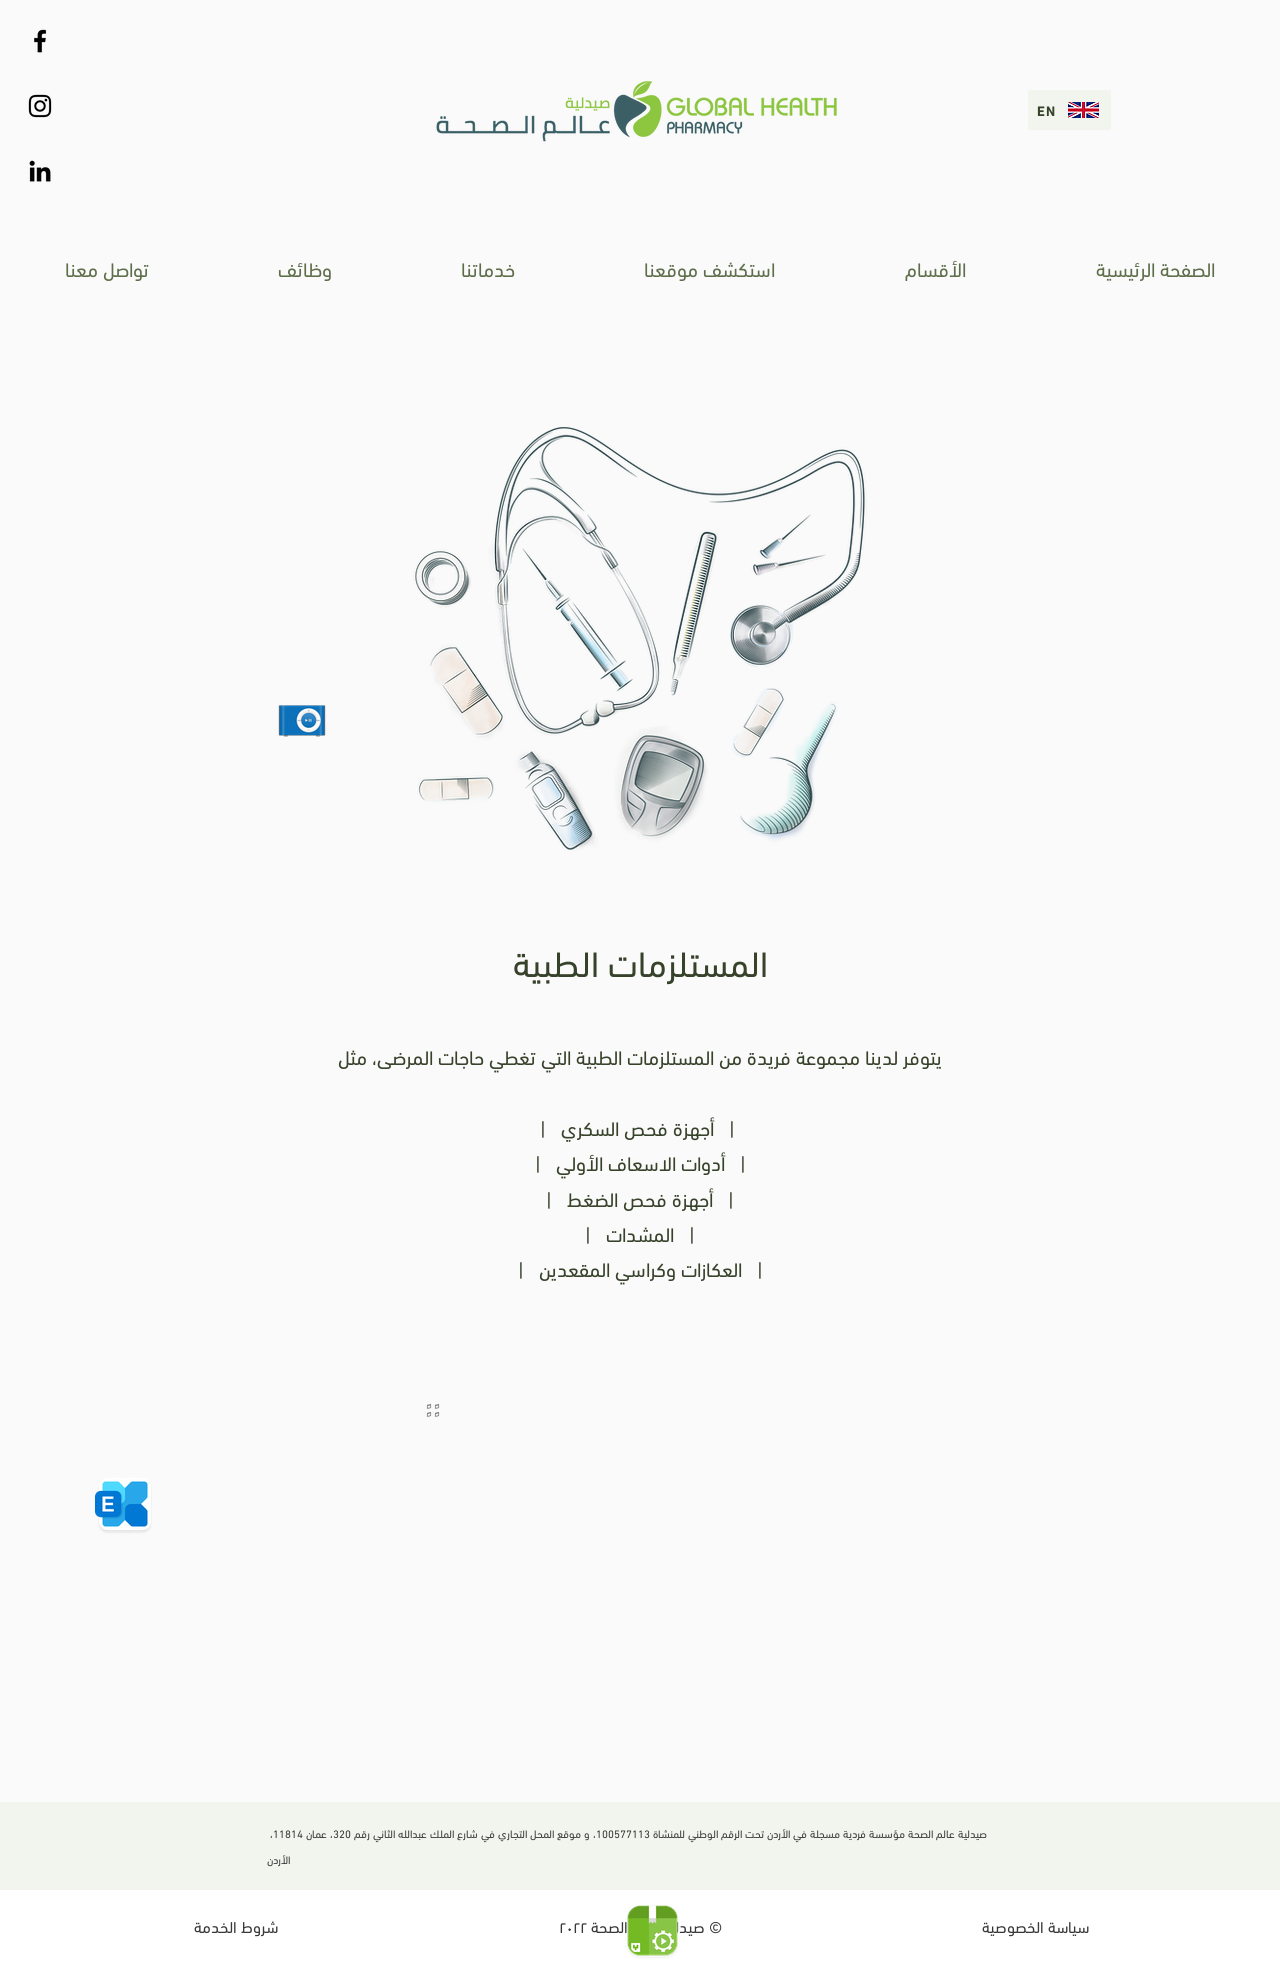 The height and width of the screenshot is (1962, 1280). Describe the element at coordinates (433, 1411) in the screenshot. I see `enable grid arrangement for desktop items` at that location.